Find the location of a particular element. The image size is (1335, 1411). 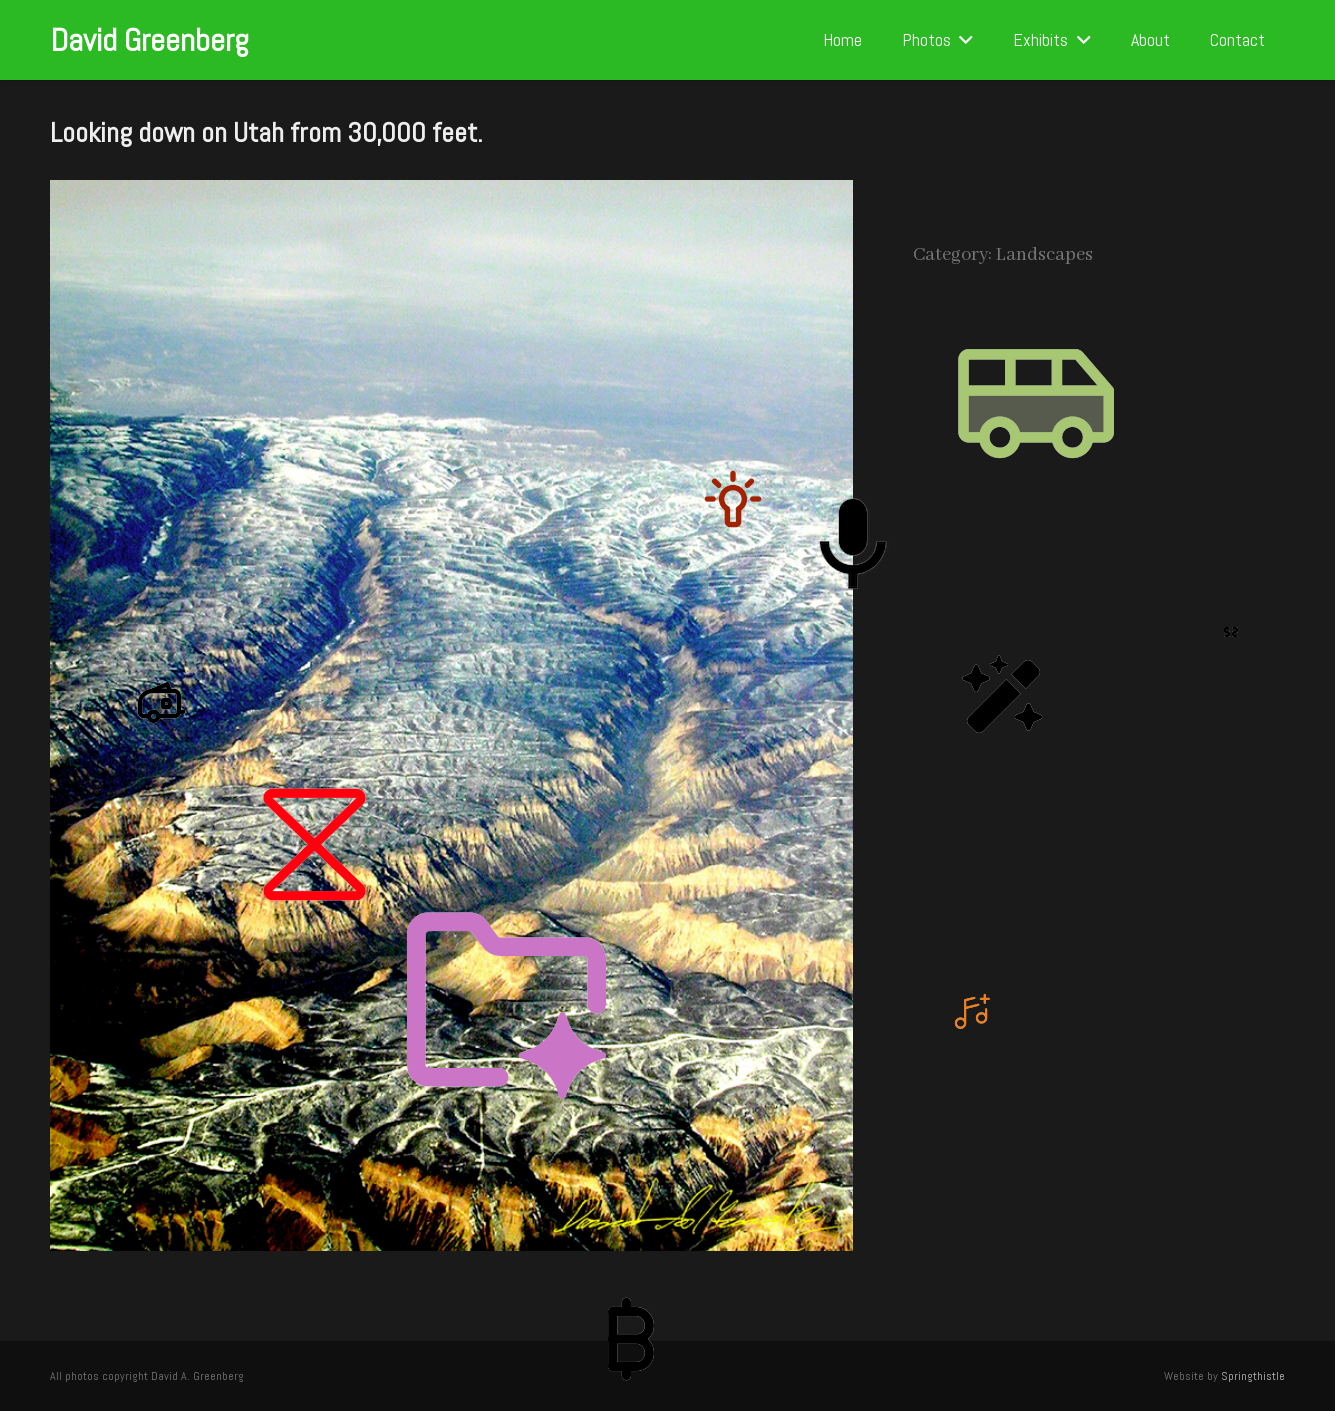

access tips or suggestions is located at coordinates (733, 499).